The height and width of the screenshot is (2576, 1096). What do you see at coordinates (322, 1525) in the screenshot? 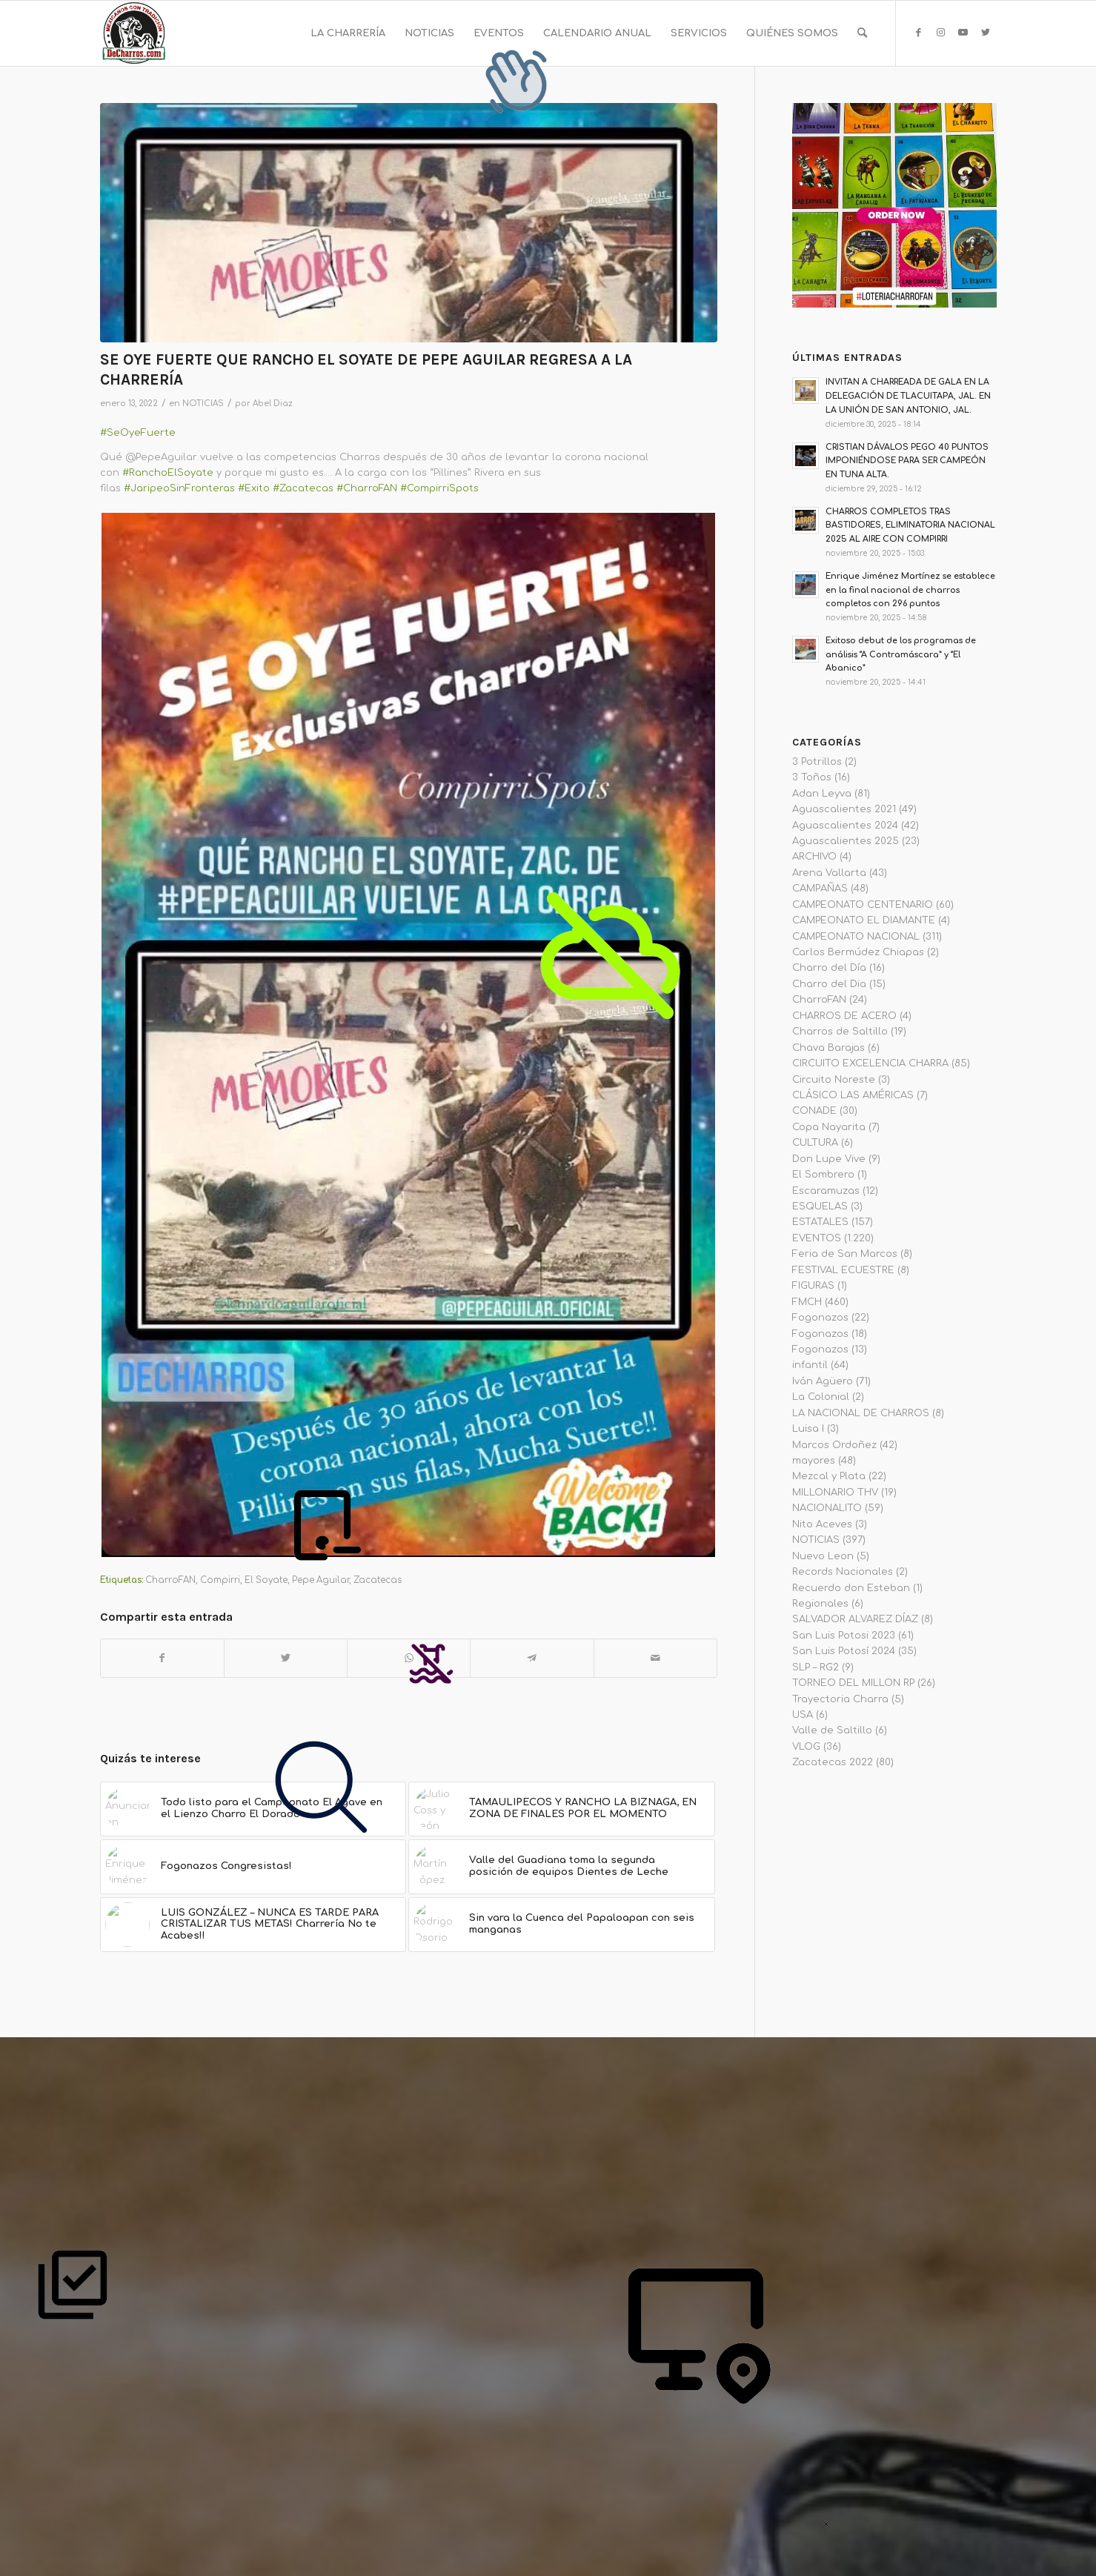
I see `remove a tablet device` at bounding box center [322, 1525].